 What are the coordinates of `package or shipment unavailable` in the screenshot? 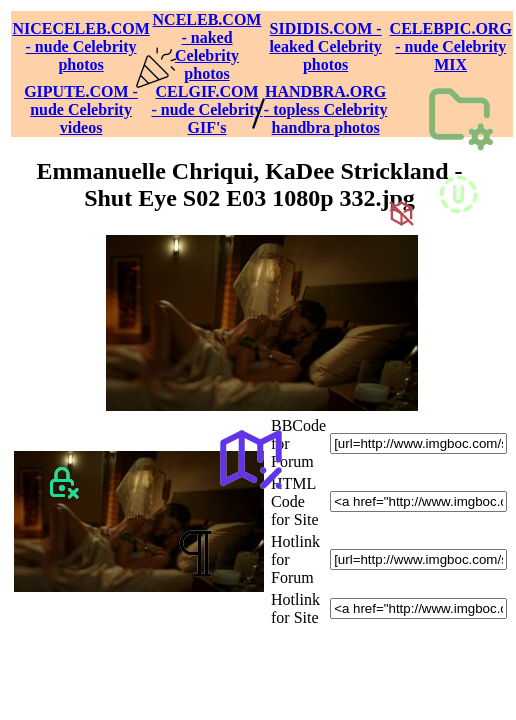 It's located at (401, 213).